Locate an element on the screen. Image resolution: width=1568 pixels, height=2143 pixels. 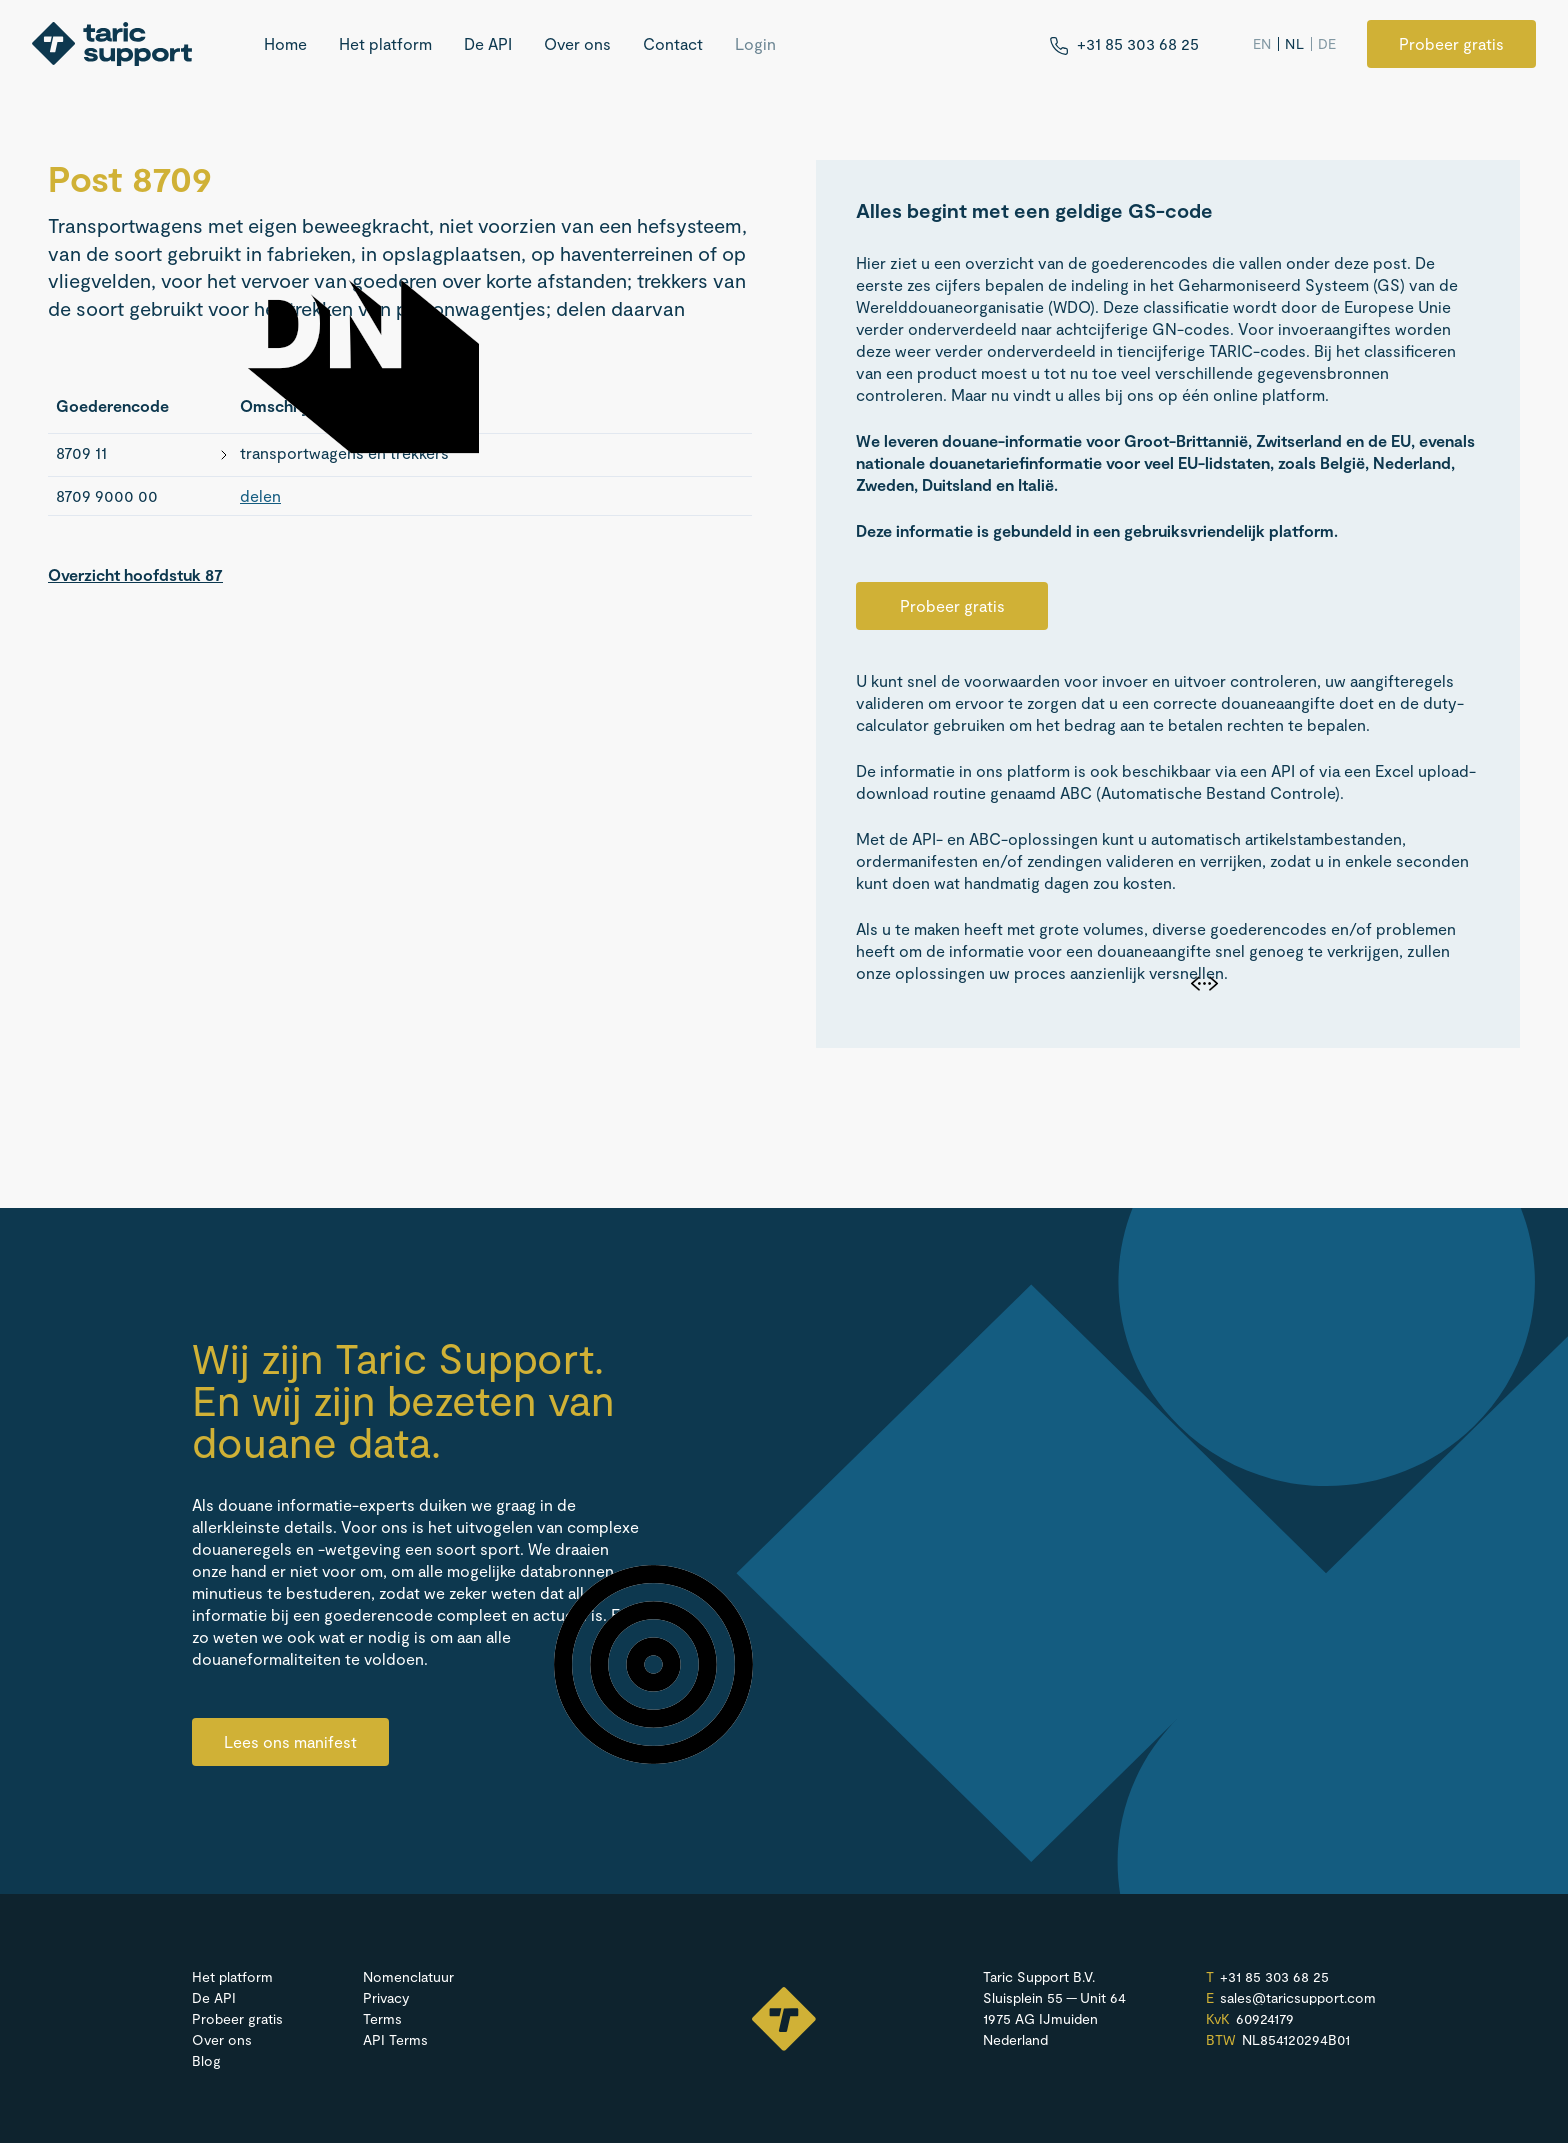
indicates code is processing or compiling is located at coordinates (1204, 983).